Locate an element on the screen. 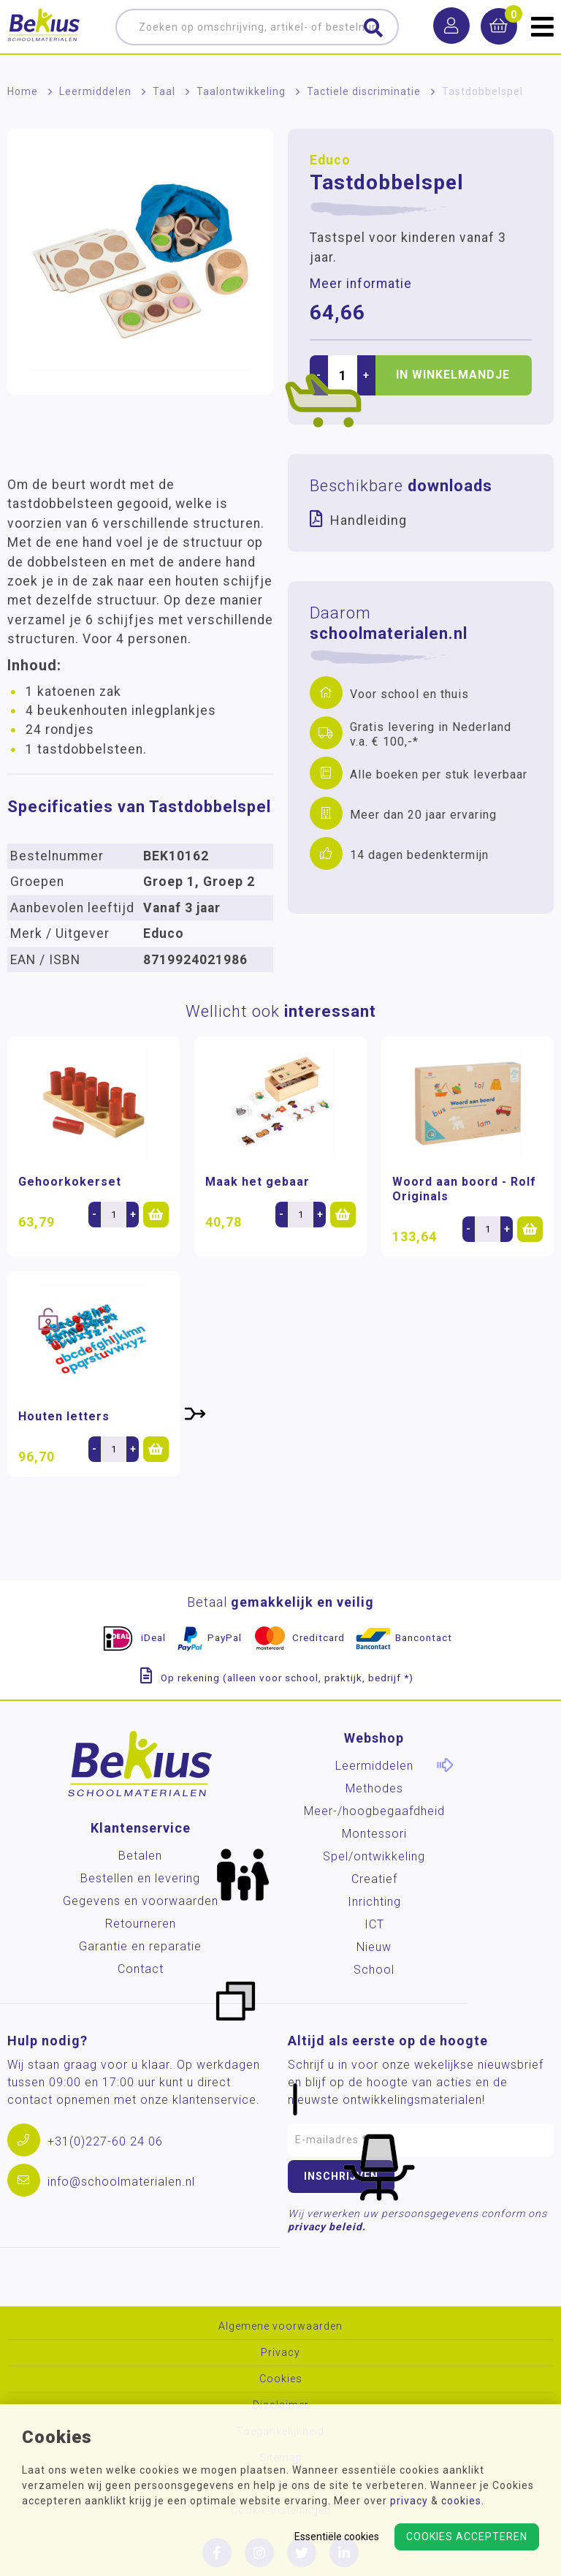 The image size is (561, 2576). airplane taxiing on the ground is located at coordinates (323, 399).